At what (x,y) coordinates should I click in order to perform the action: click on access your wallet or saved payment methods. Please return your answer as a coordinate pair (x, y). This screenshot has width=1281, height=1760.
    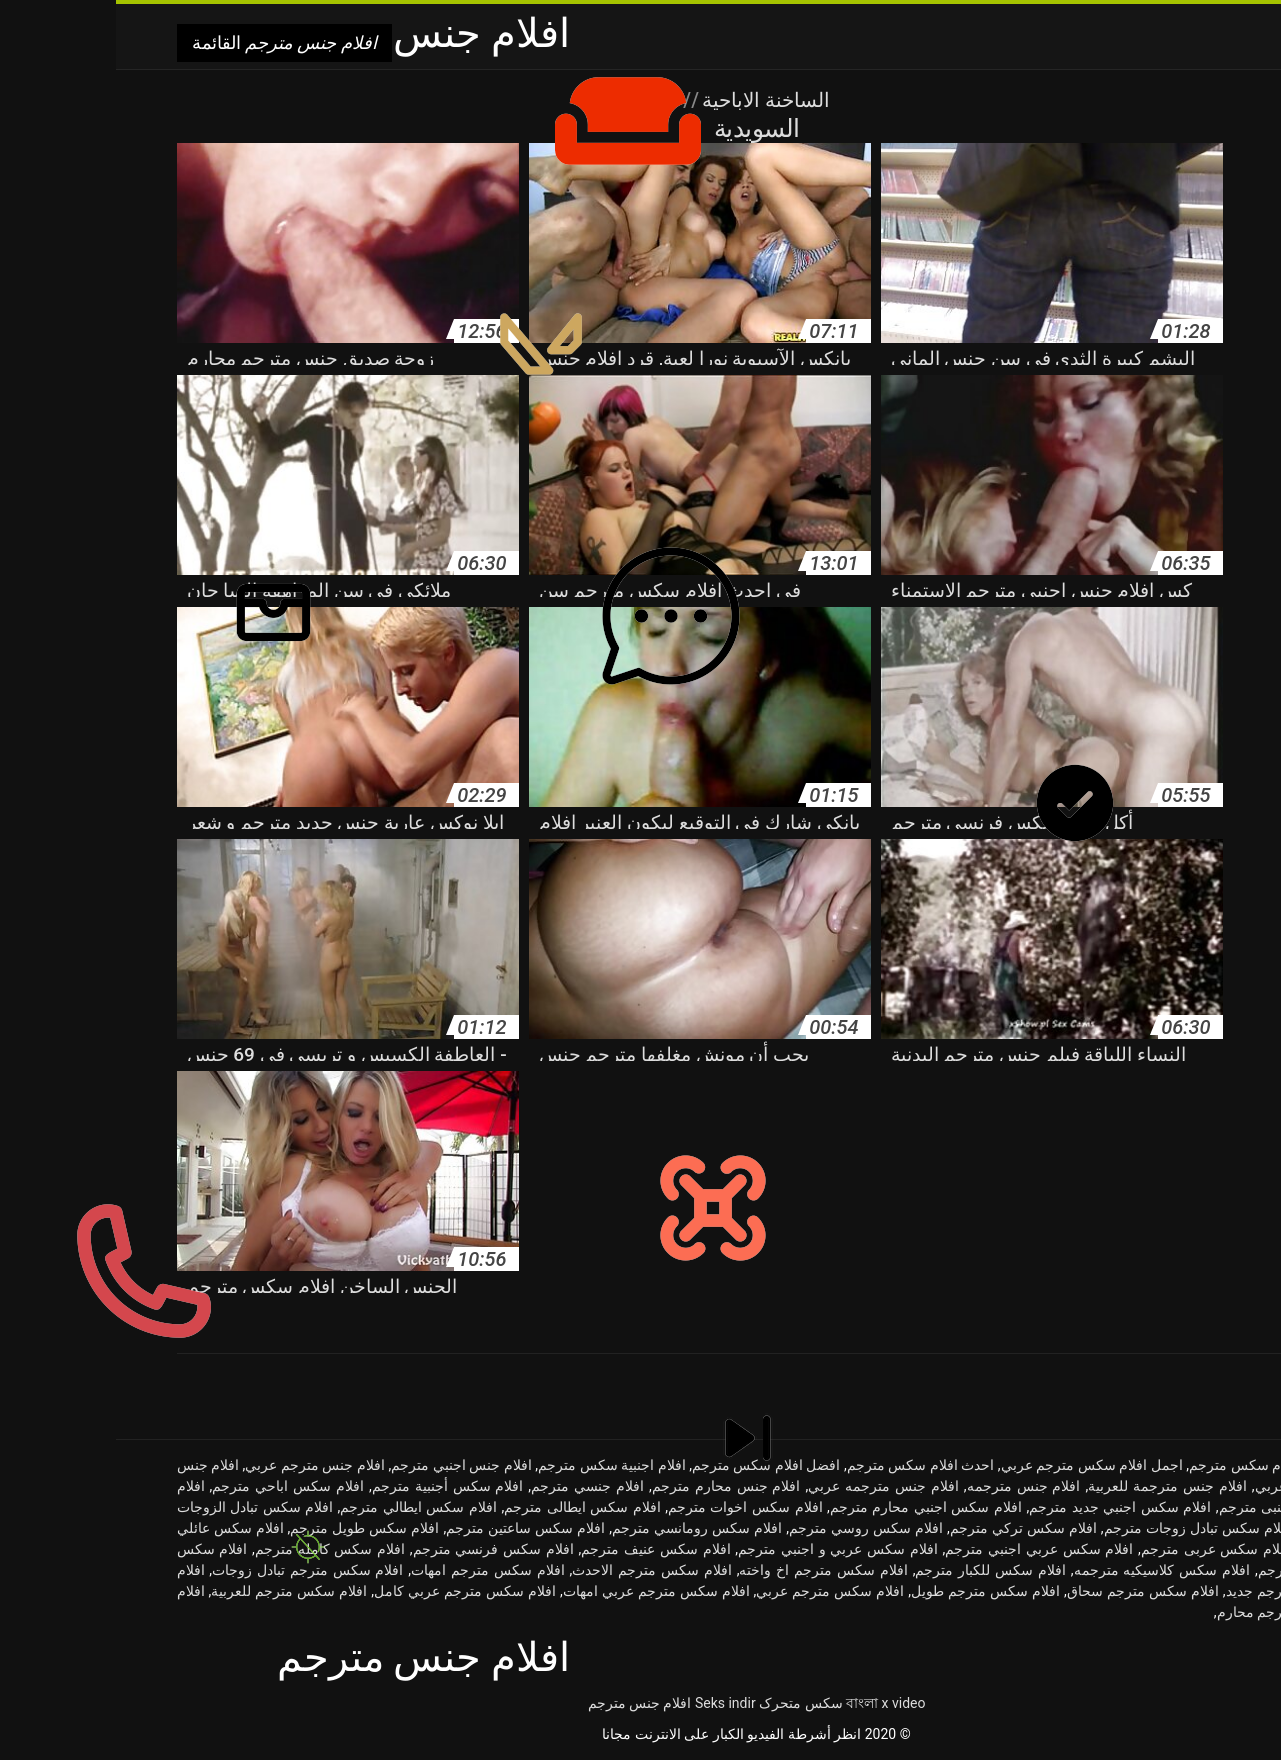
    Looking at the image, I should click on (273, 612).